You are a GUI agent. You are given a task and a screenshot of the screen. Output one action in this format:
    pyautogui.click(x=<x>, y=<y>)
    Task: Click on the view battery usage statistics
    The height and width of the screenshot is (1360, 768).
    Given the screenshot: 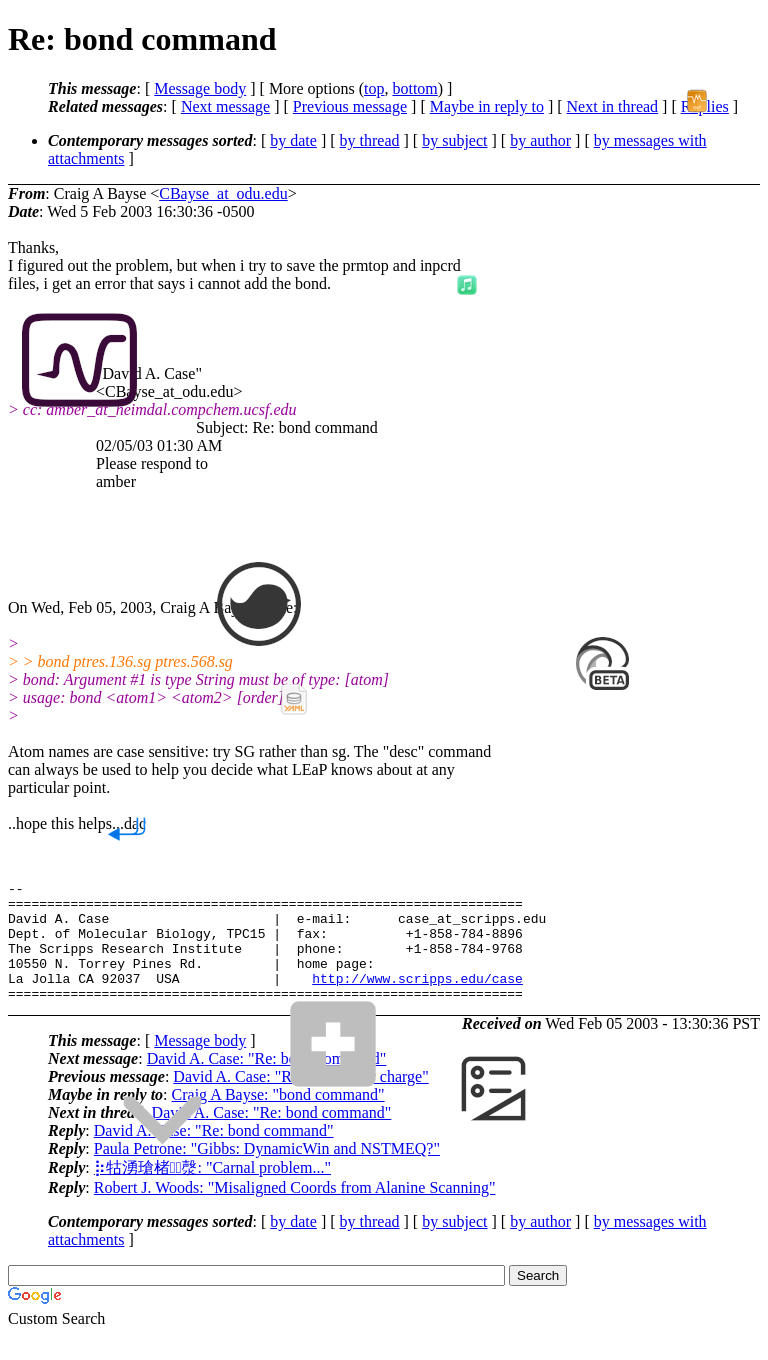 What is the action you would take?
    pyautogui.click(x=79, y=356)
    